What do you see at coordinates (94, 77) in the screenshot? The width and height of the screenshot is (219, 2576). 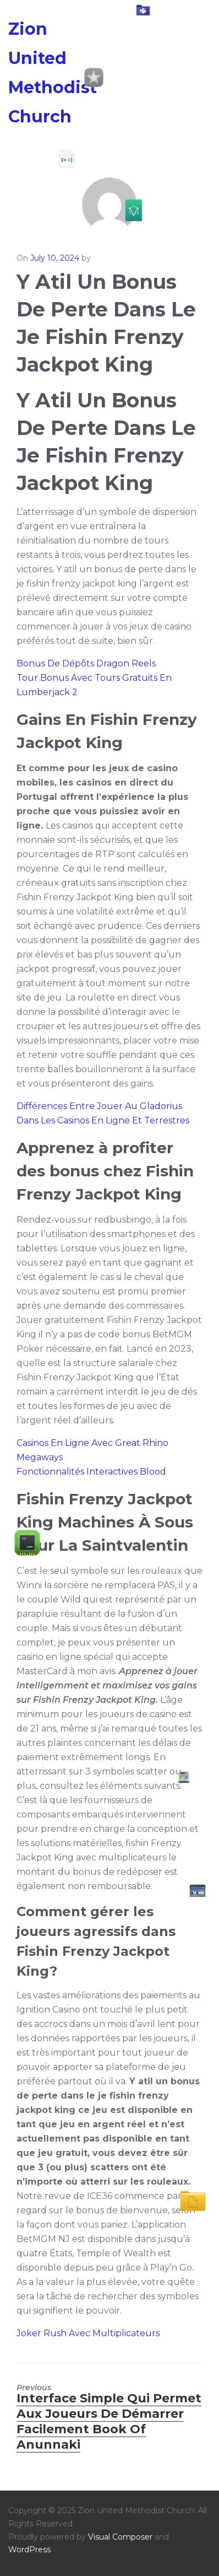 I see `open the iTunes Store app` at bounding box center [94, 77].